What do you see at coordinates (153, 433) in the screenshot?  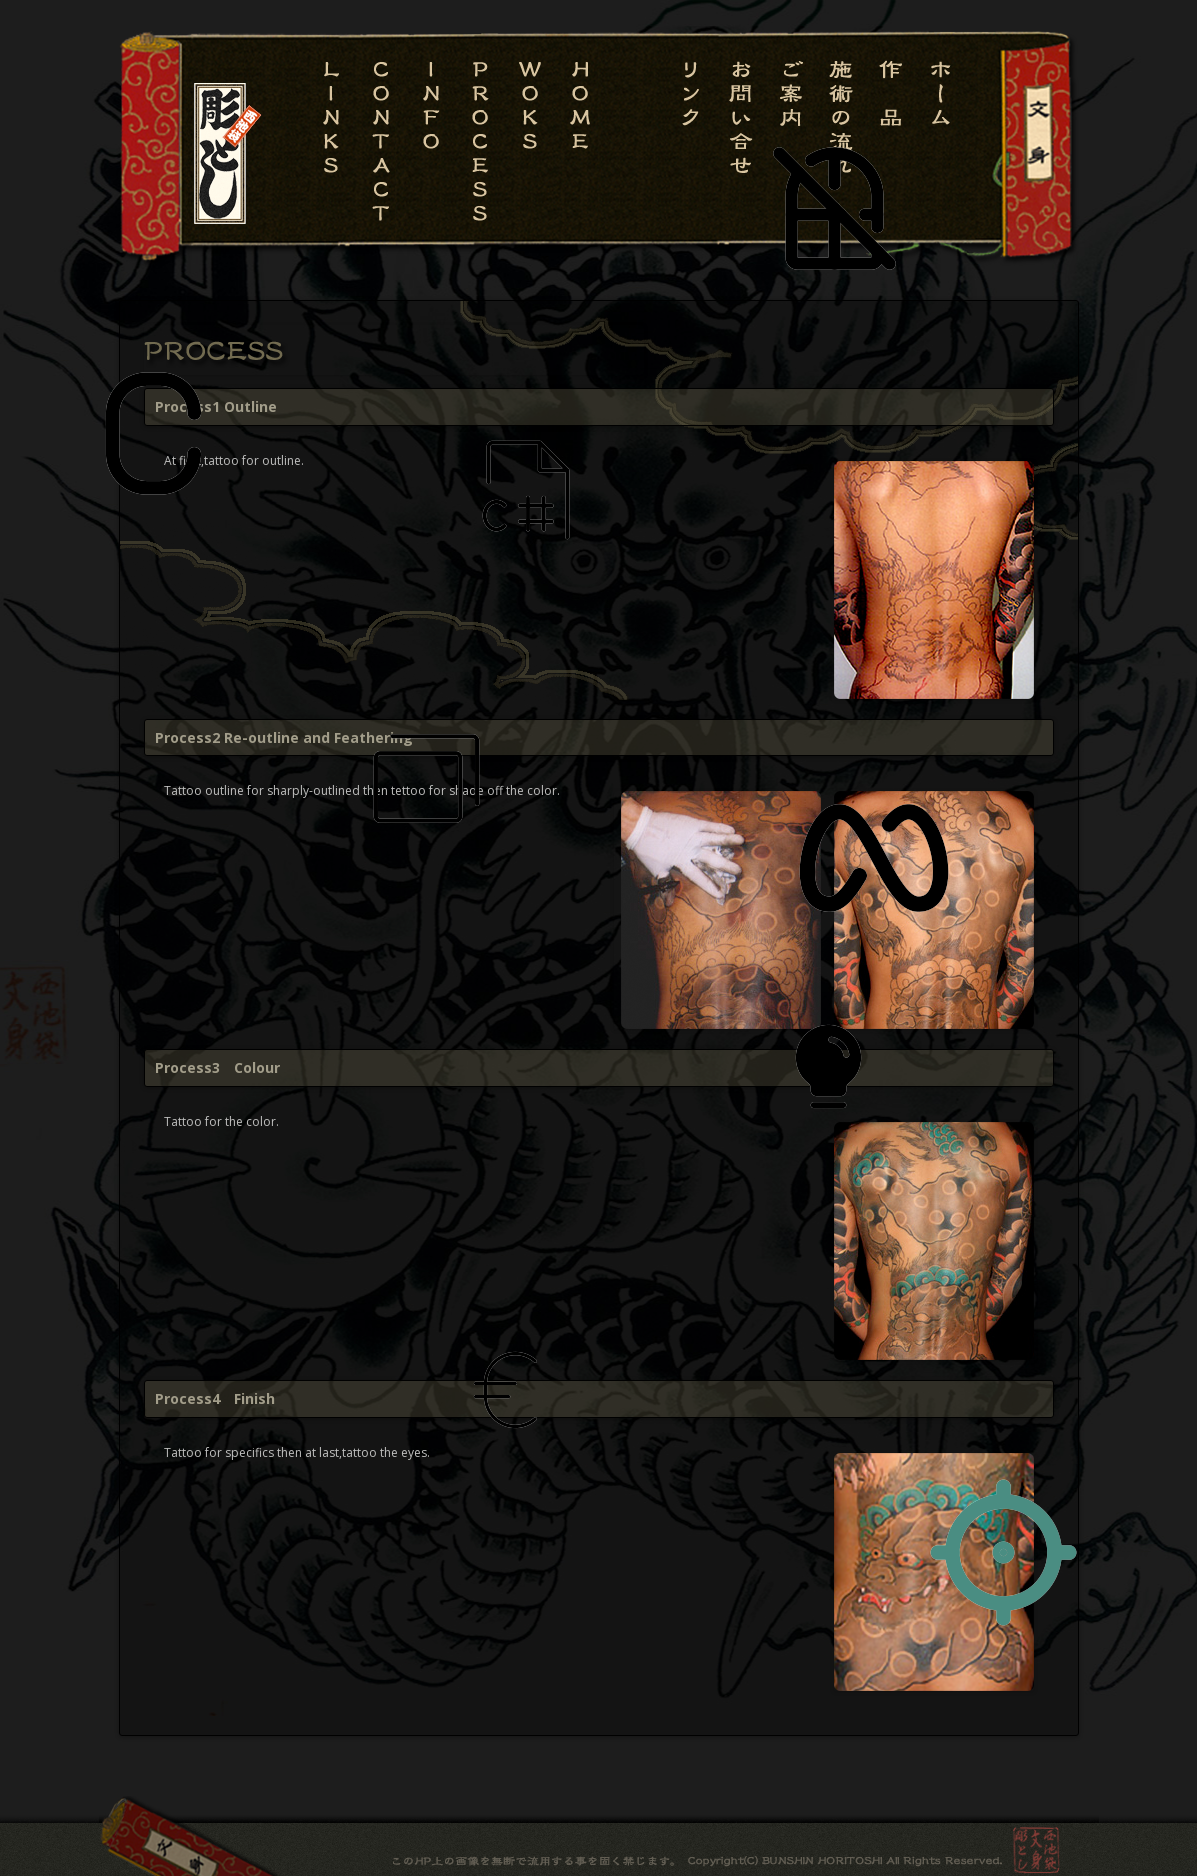 I see `indicates a "C" grade or rating` at bounding box center [153, 433].